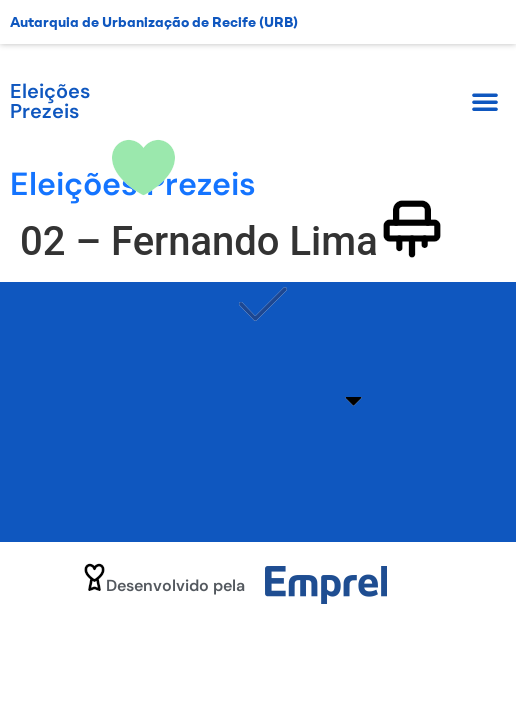  What do you see at coordinates (412, 229) in the screenshot?
I see `shred or permanently delete a document` at bounding box center [412, 229].